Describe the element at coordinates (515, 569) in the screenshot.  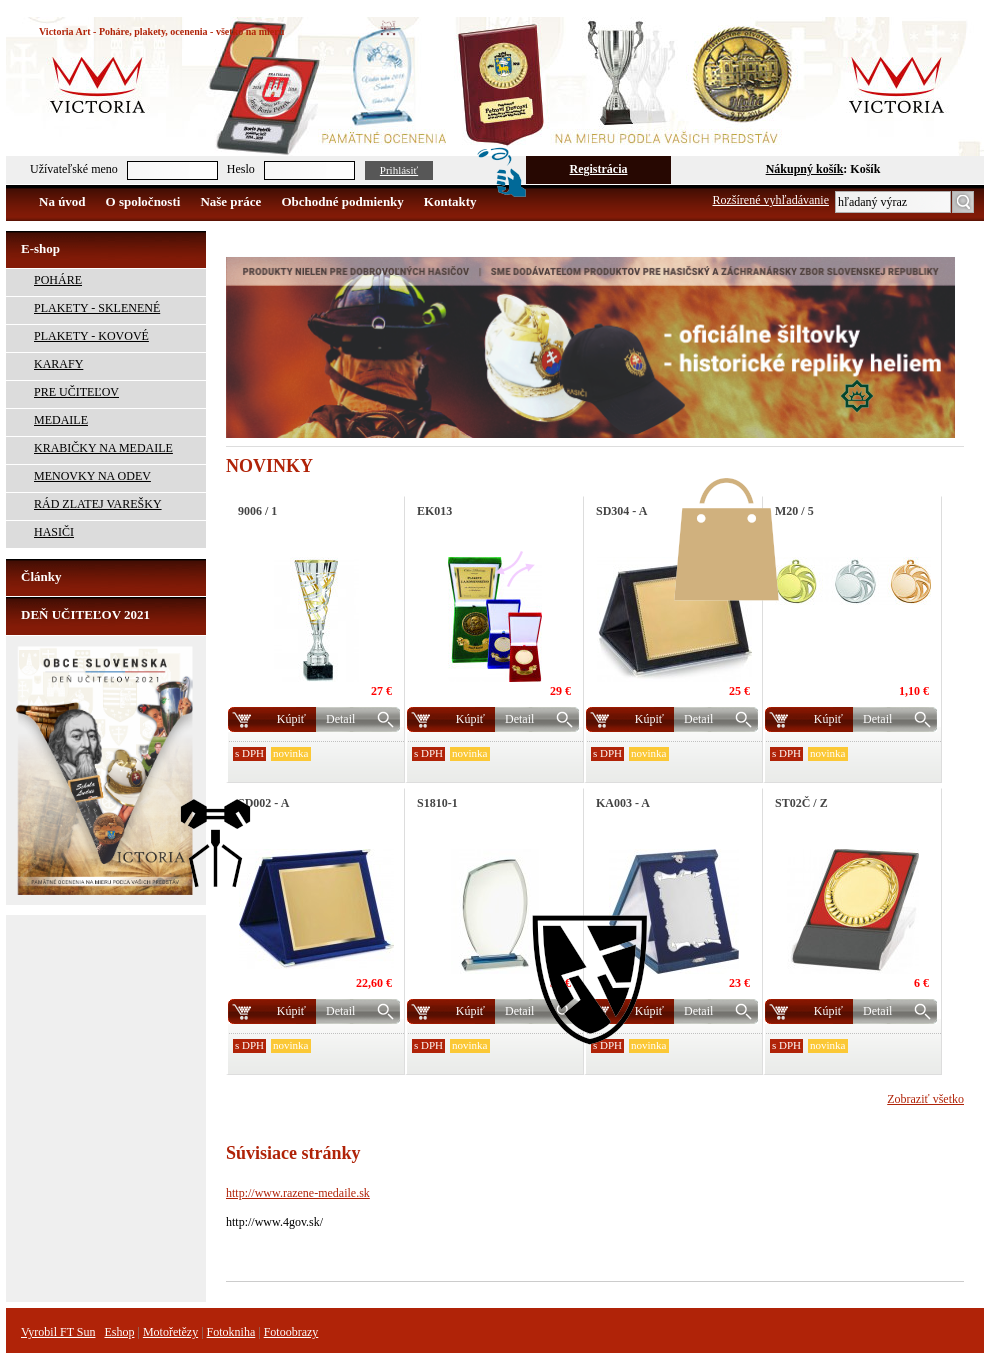
I see `indicates avoidance or evasion action in gameplay` at that location.